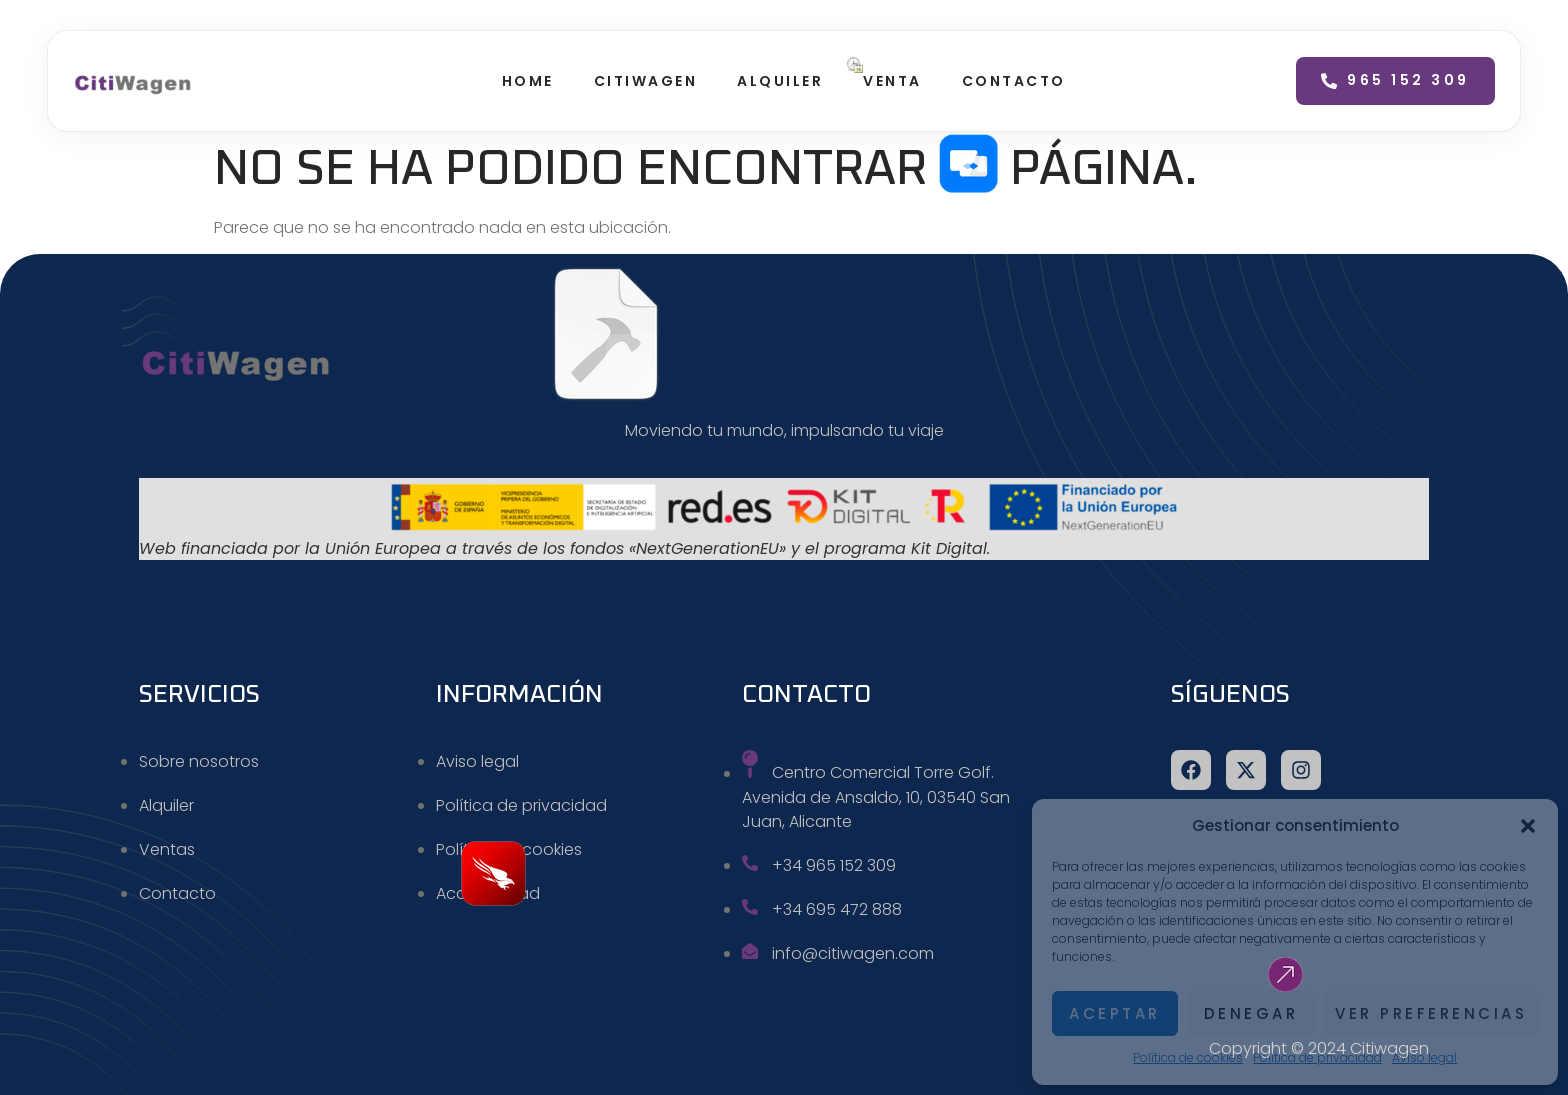 The width and height of the screenshot is (1568, 1095). I want to click on cmake build configuration file, so click(606, 334).